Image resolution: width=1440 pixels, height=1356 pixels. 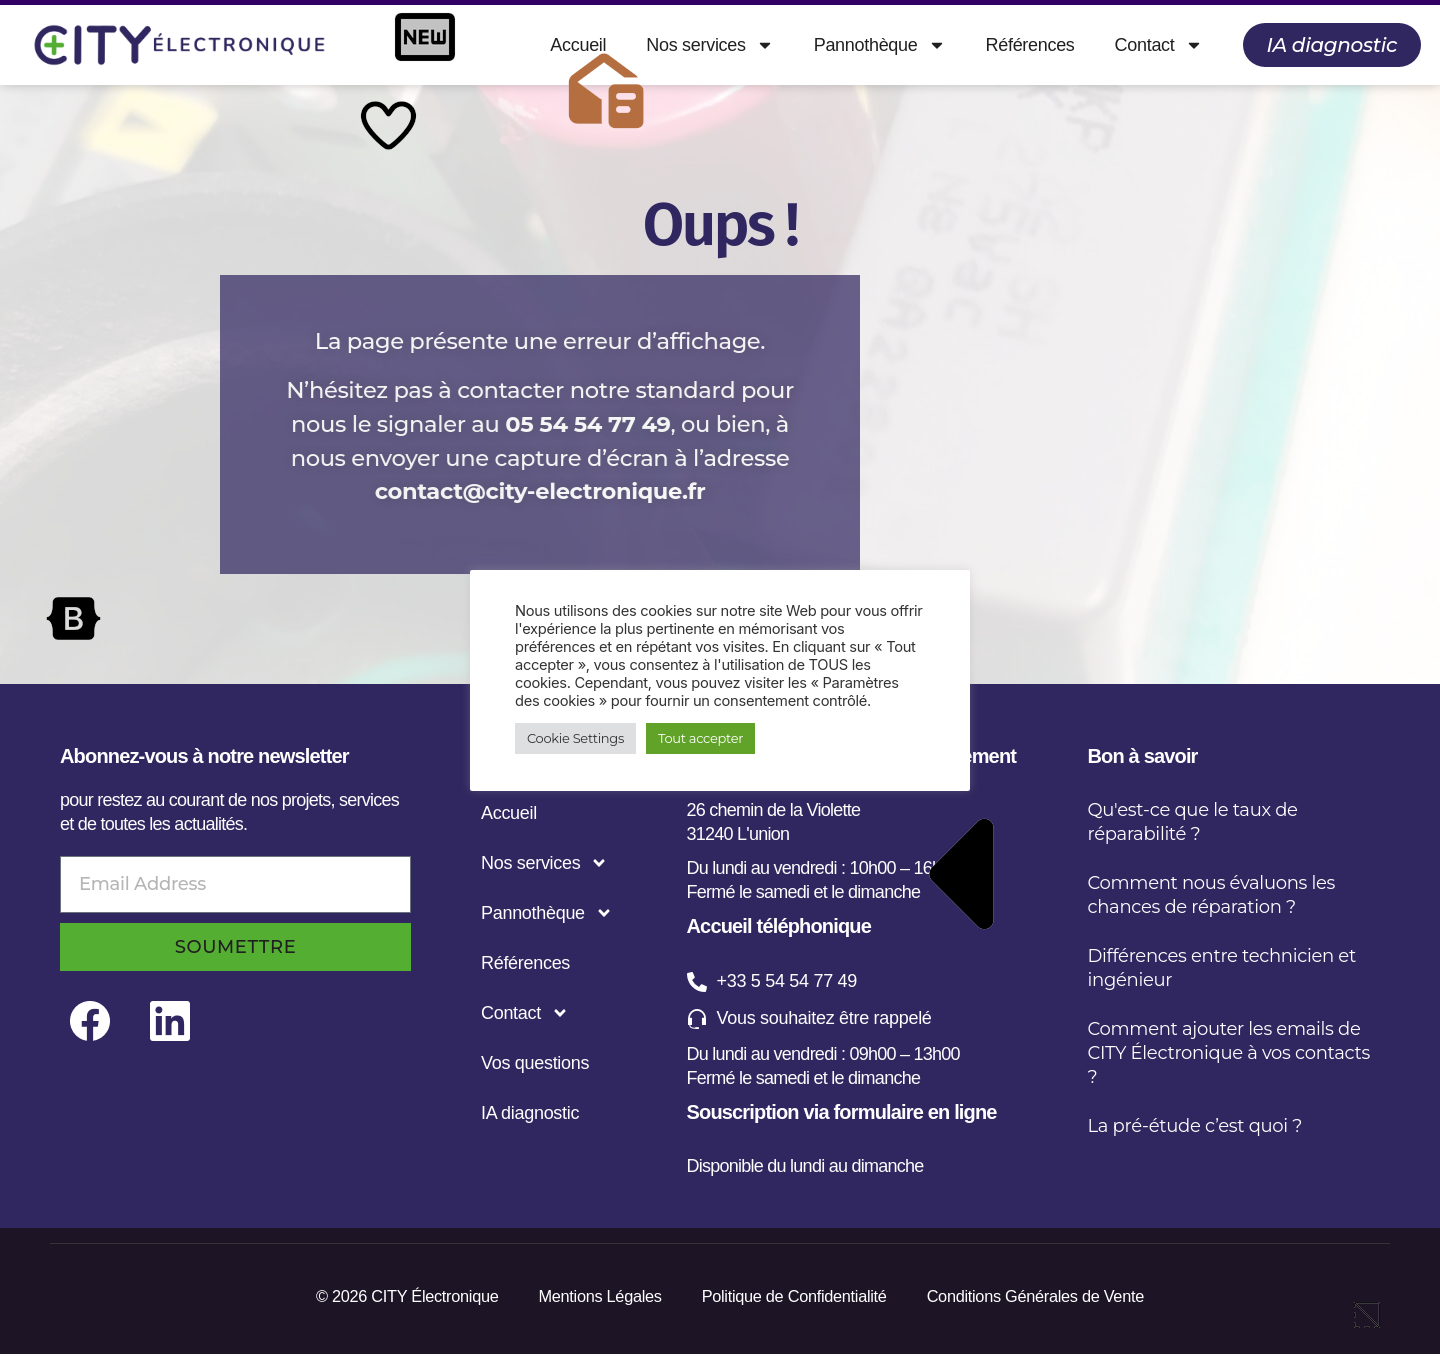 What do you see at coordinates (1367, 1315) in the screenshot?
I see `invert current selection` at bounding box center [1367, 1315].